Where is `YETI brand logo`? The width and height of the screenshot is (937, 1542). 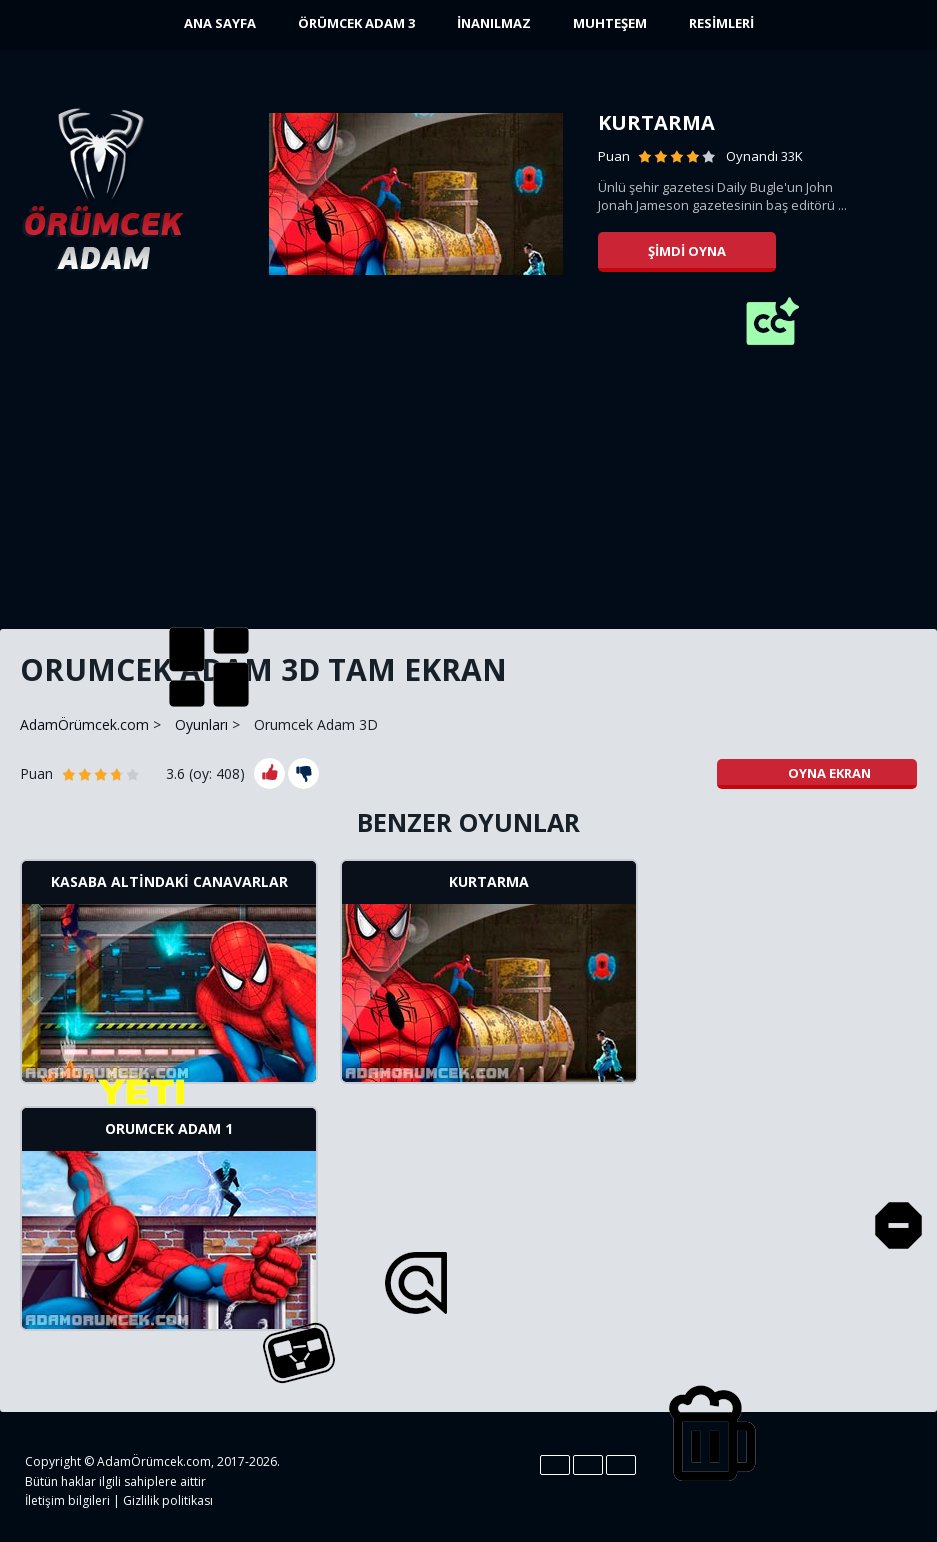
YETI brand logo is located at coordinates (141, 1092).